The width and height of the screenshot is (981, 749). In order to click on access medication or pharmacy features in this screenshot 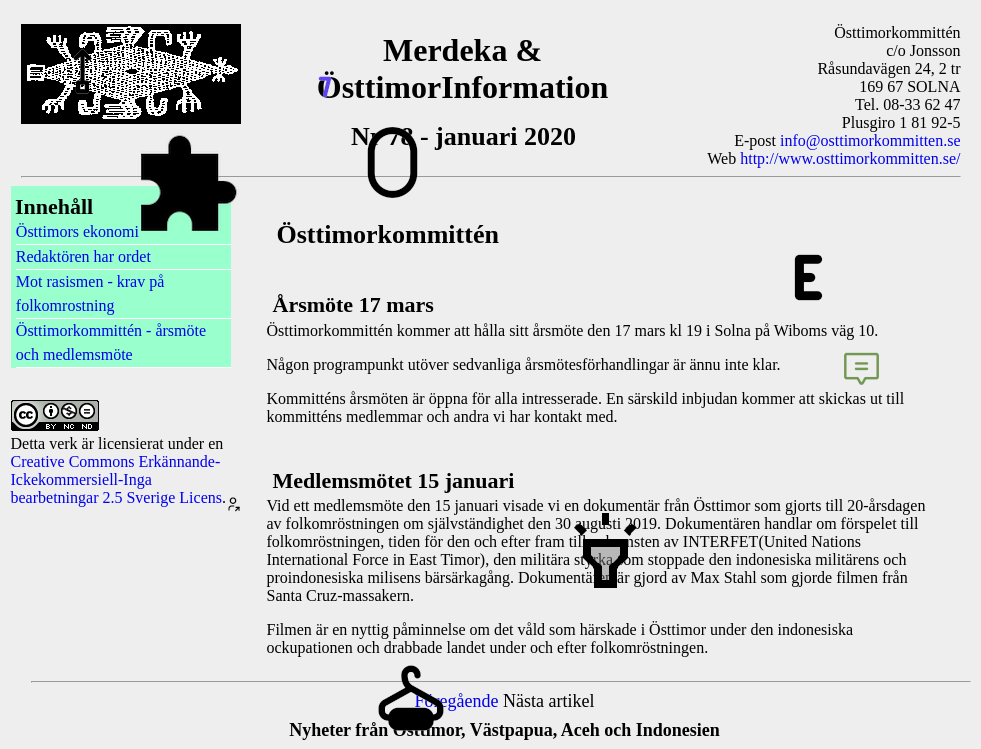, I will do `click(392, 162)`.